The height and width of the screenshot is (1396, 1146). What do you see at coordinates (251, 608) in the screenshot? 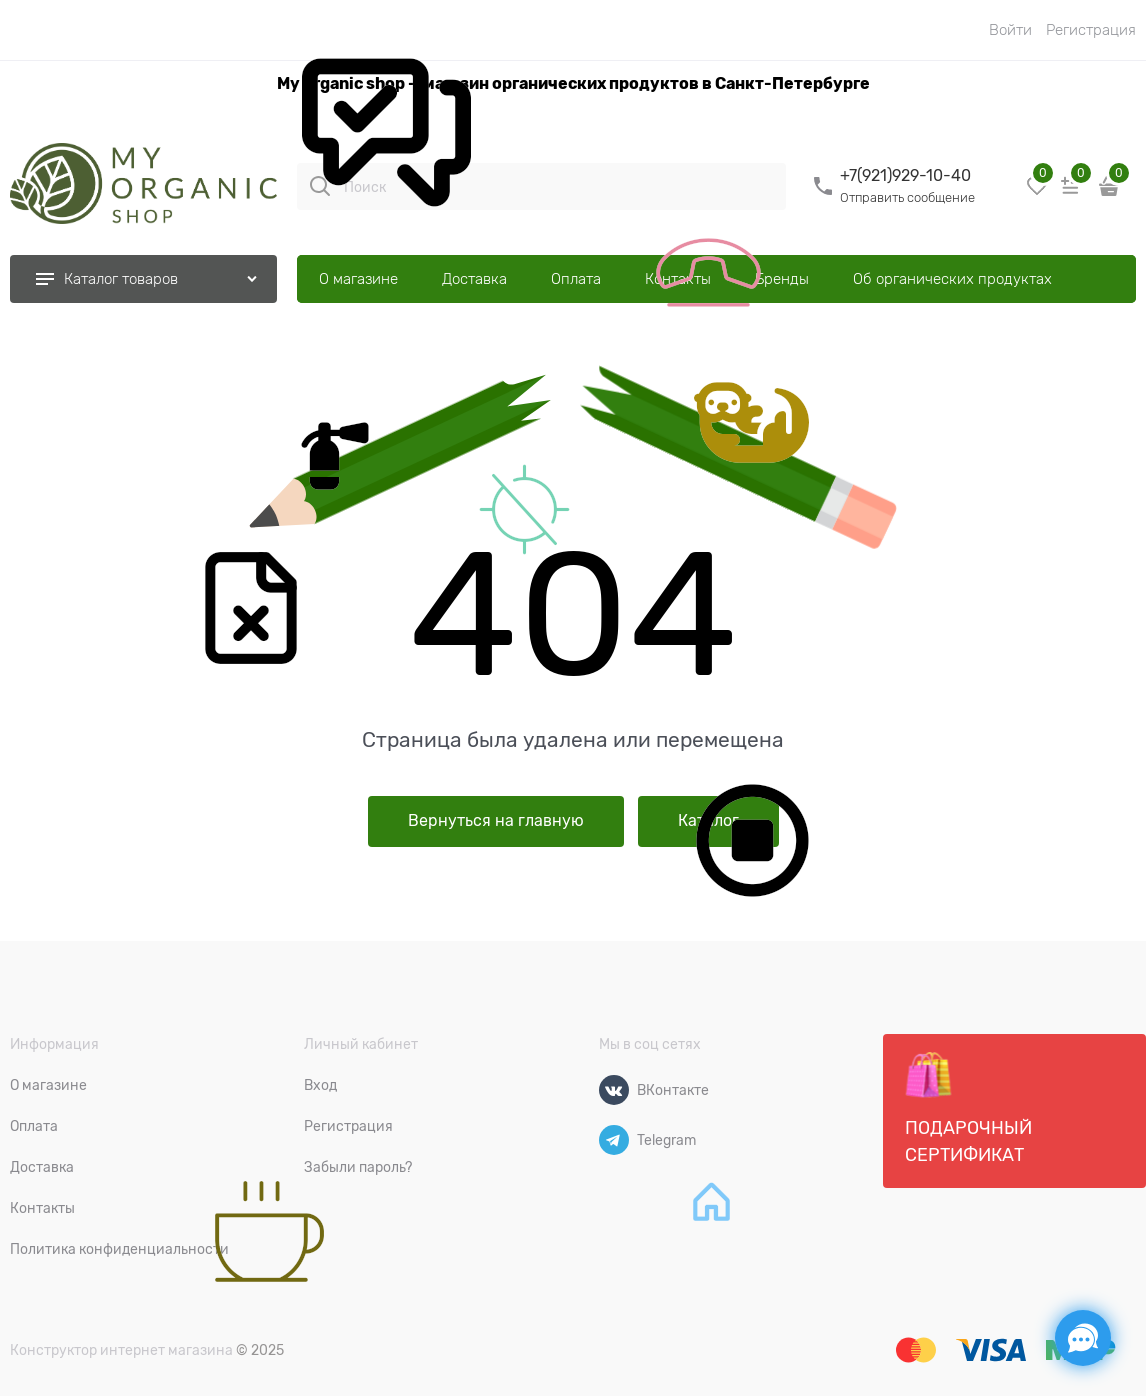
I see `delete or remove a file` at bounding box center [251, 608].